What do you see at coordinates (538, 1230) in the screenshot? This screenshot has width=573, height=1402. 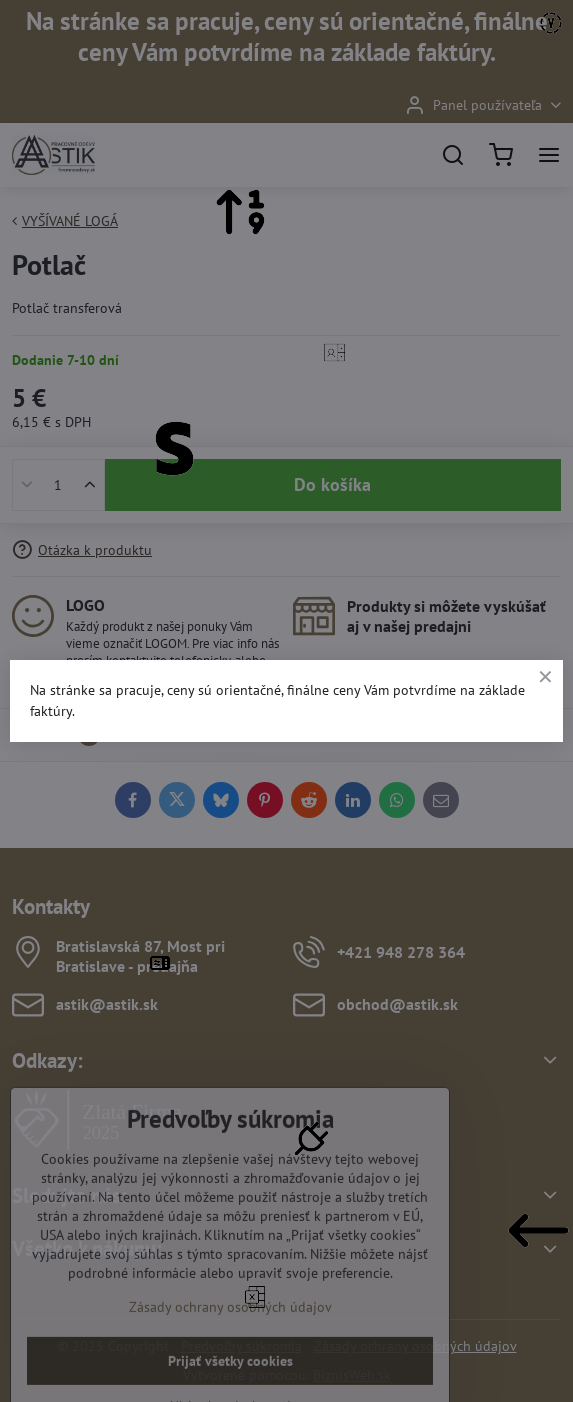 I see `go back to the previous page` at bounding box center [538, 1230].